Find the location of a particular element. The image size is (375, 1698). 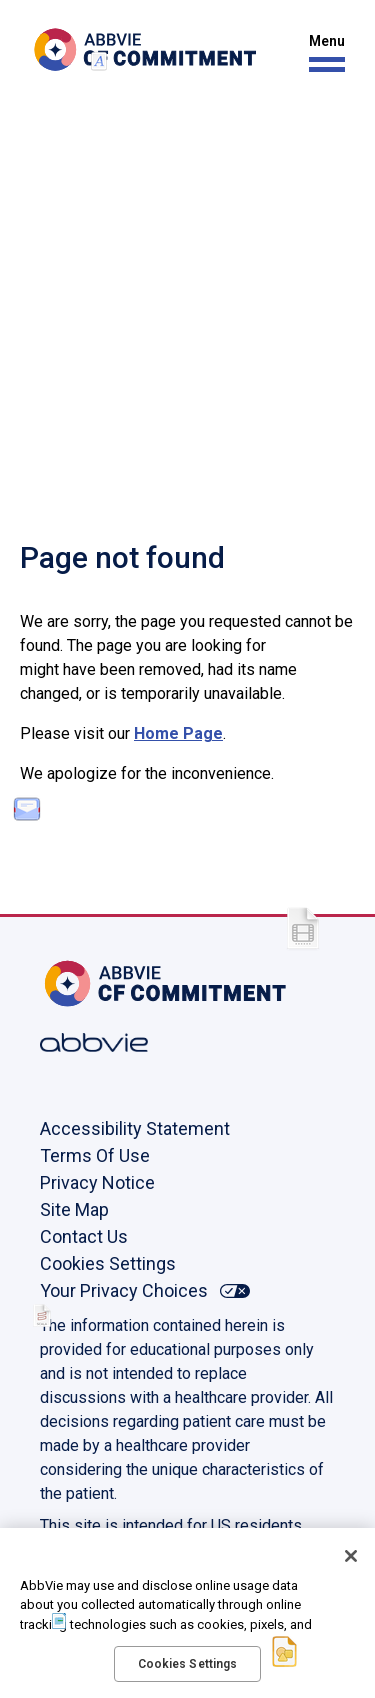

open the mail app is located at coordinates (27, 809).